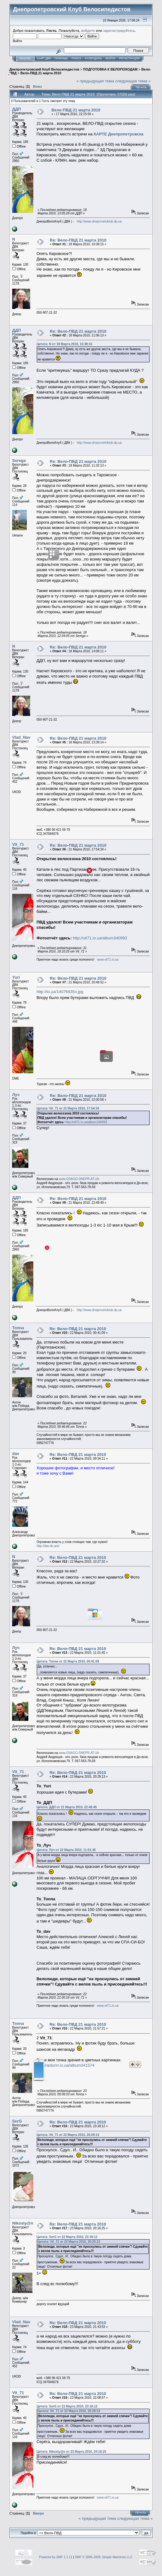  I want to click on open microsoft store downloads folder, so click(95, 1614).